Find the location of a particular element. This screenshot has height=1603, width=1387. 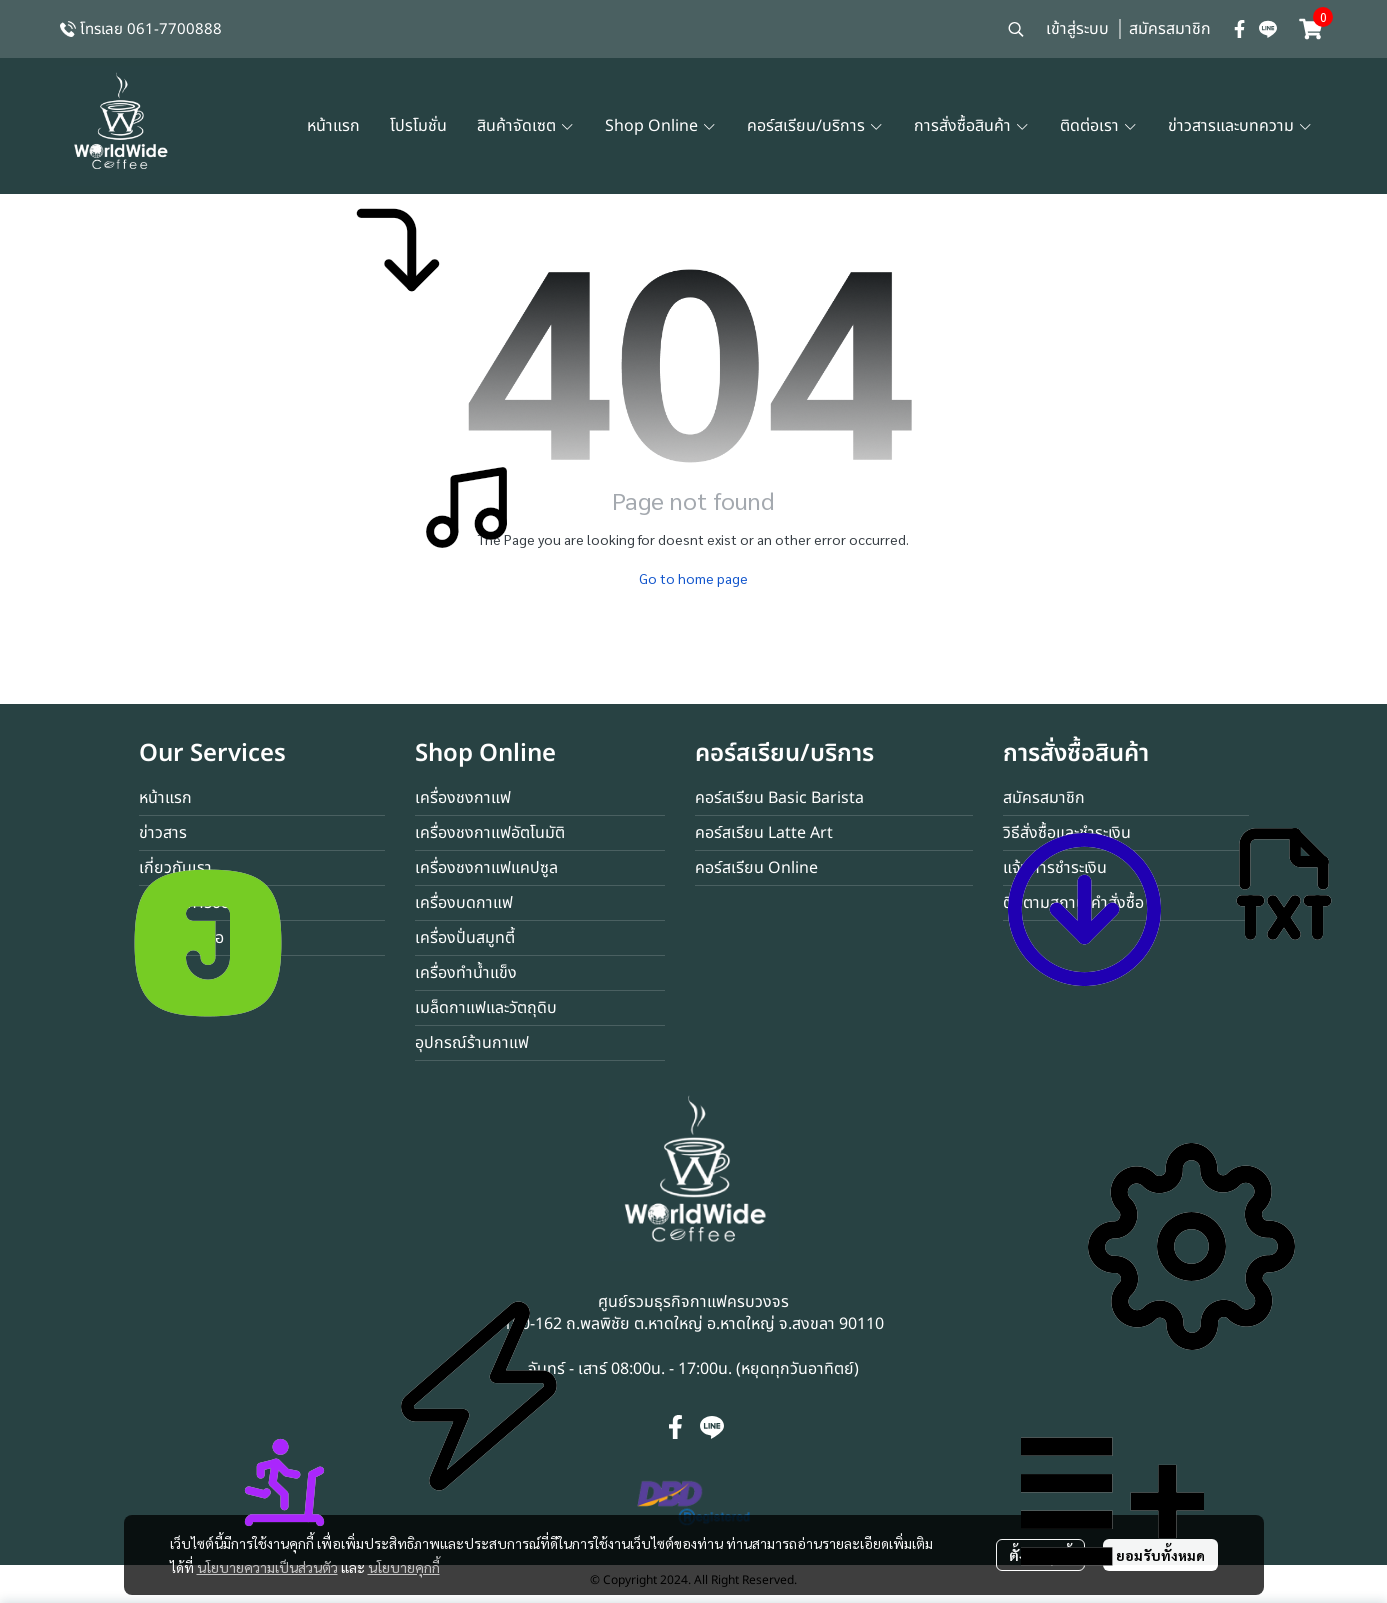

access app settings and preferences is located at coordinates (1191, 1246).